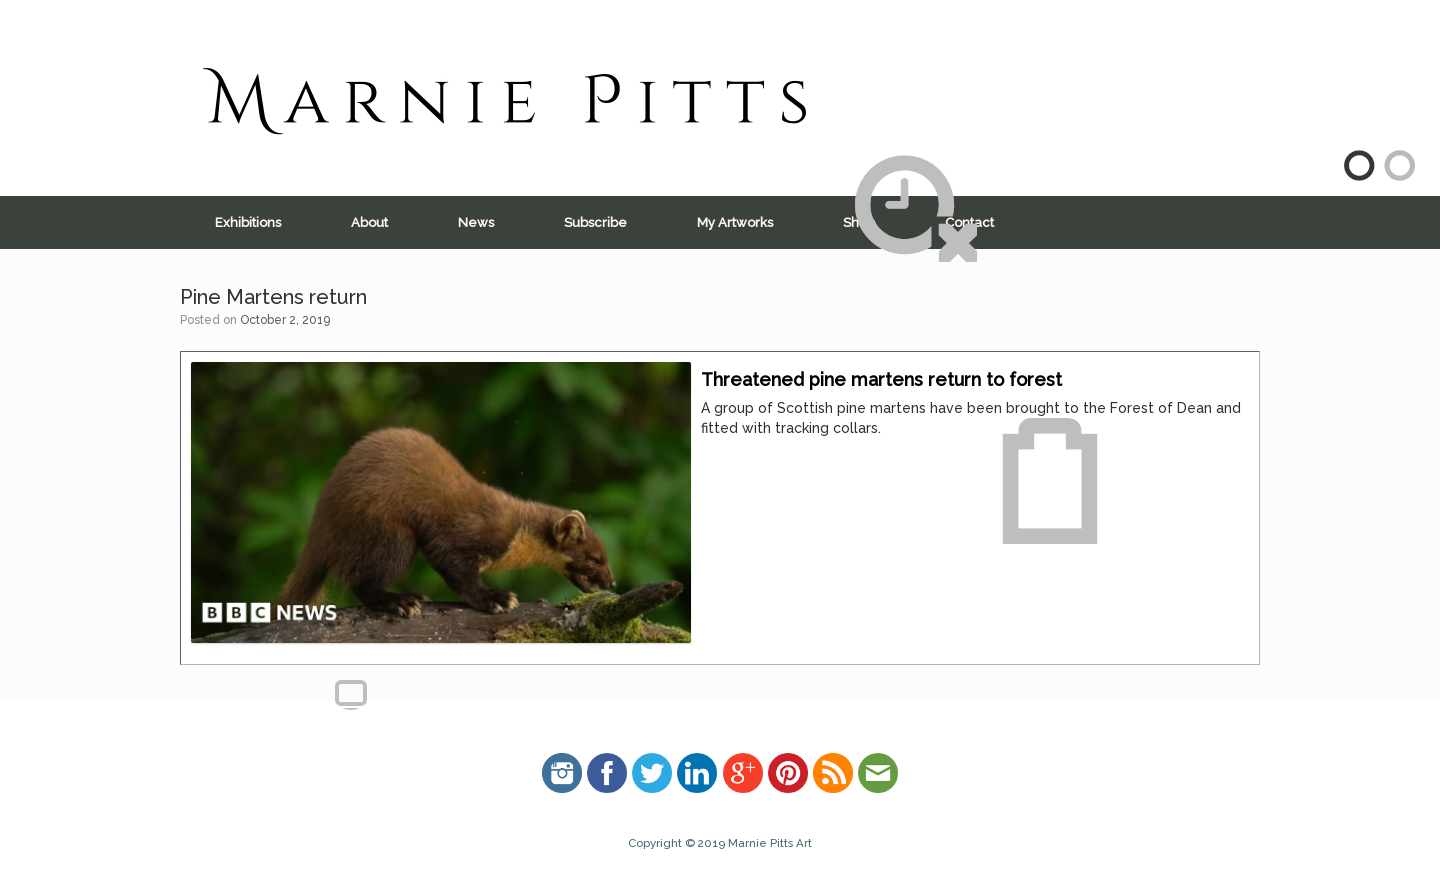 The image size is (1440, 884). I want to click on indicates a missed appointment or event, so click(916, 201).